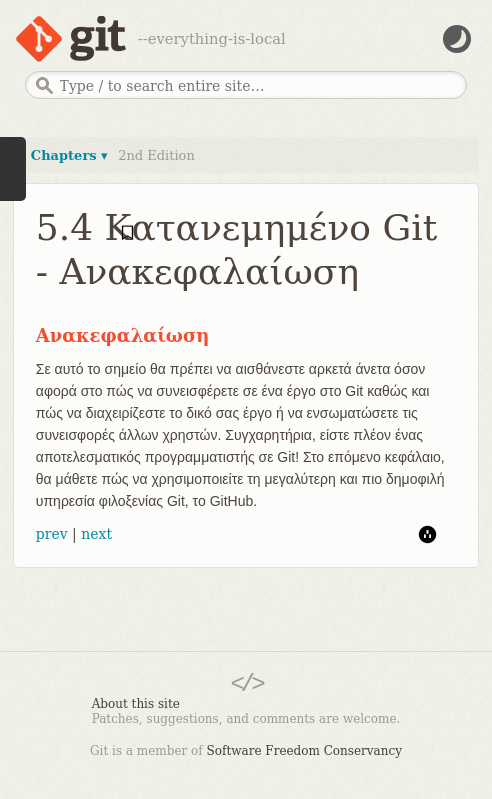 The height and width of the screenshot is (799, 492). Describe the element at coordinates (127, 232) in the screenshot. I see `save this item for later` at that location.